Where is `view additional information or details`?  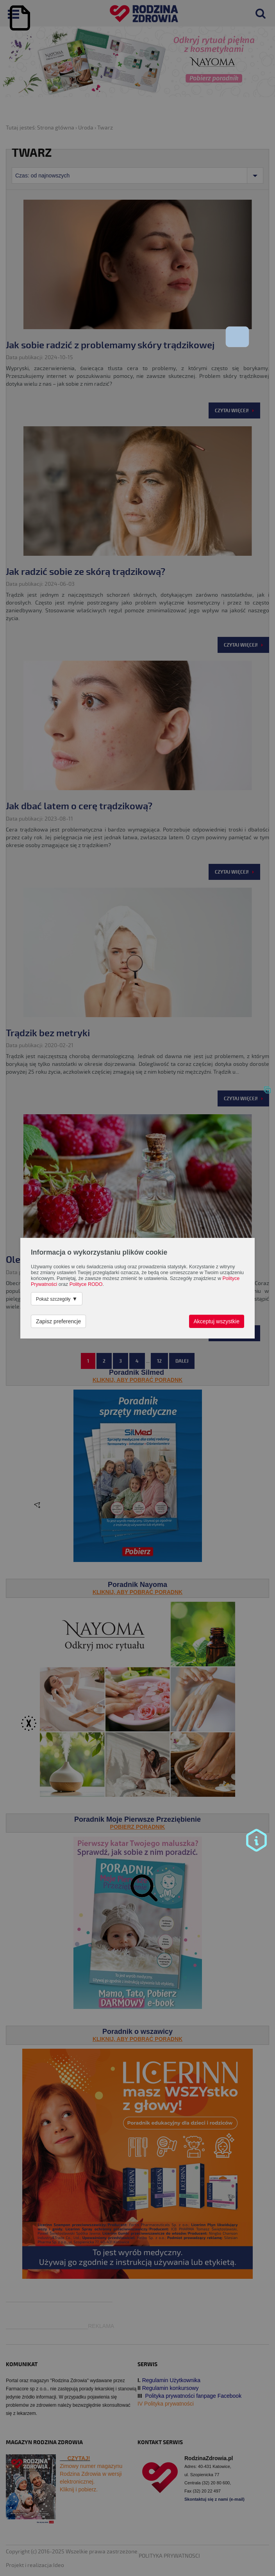
view additional information or details is located at coordinates (256, 1840).